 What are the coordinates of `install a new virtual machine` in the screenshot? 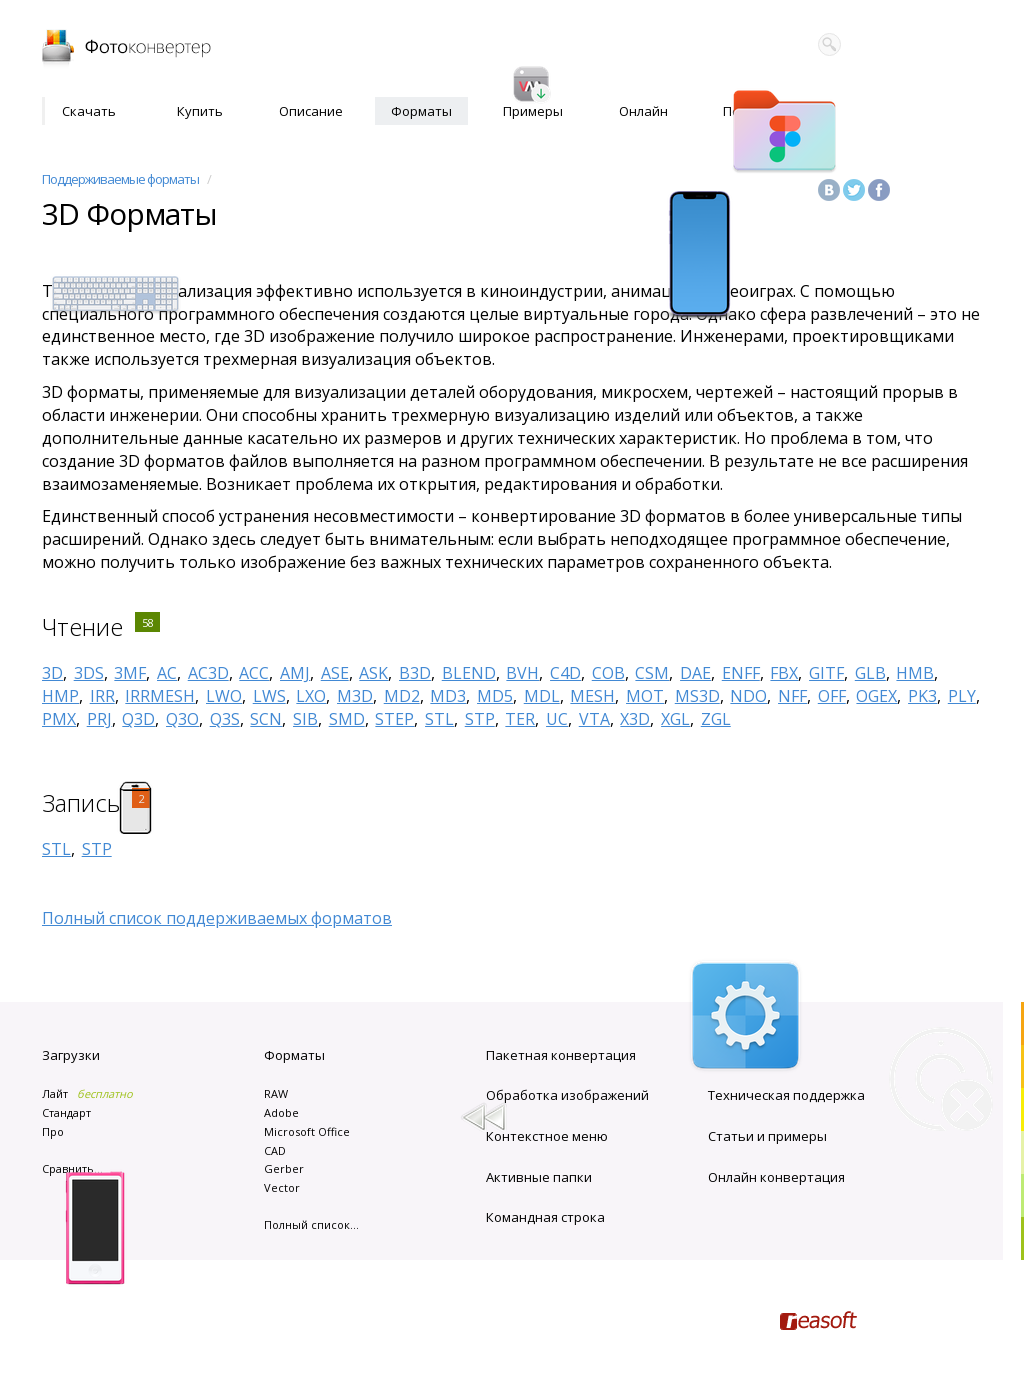 It's located at (531, 84).